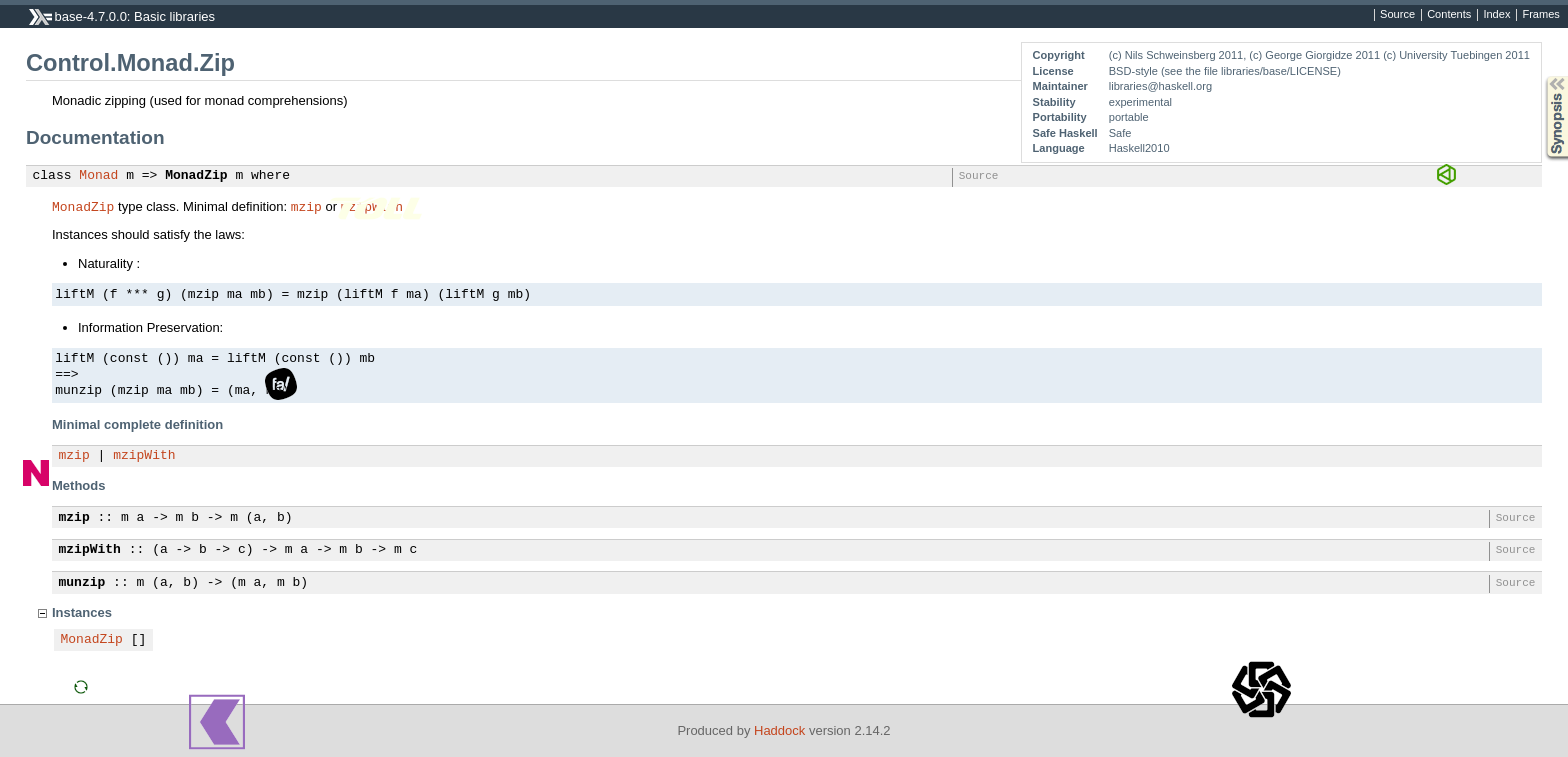 The height and width of the screenshot is (757, 1568). Describe the element at coordinates (81, 687) in the screenshot. I see `refresh or reload the current page` at that location.